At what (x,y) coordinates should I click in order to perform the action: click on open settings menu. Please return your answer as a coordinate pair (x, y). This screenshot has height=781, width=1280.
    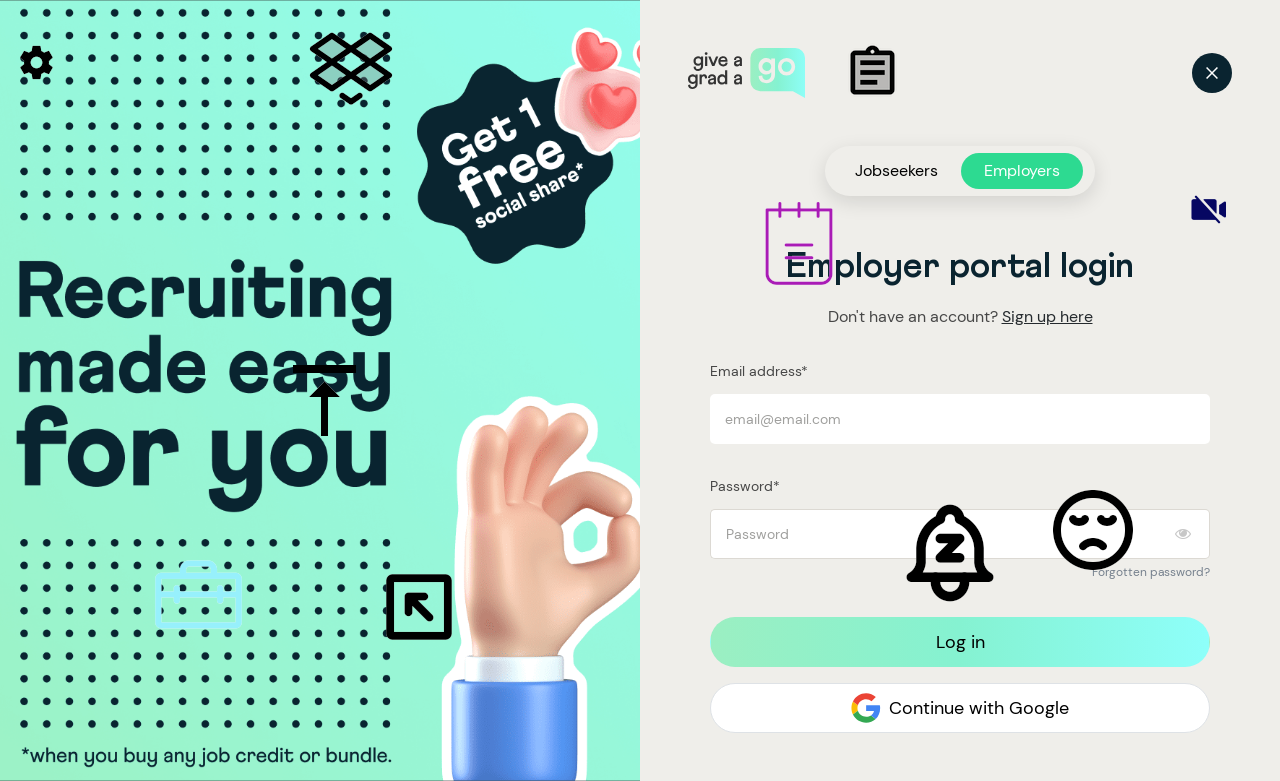
    Looking at the image, I should click on (36, 62).